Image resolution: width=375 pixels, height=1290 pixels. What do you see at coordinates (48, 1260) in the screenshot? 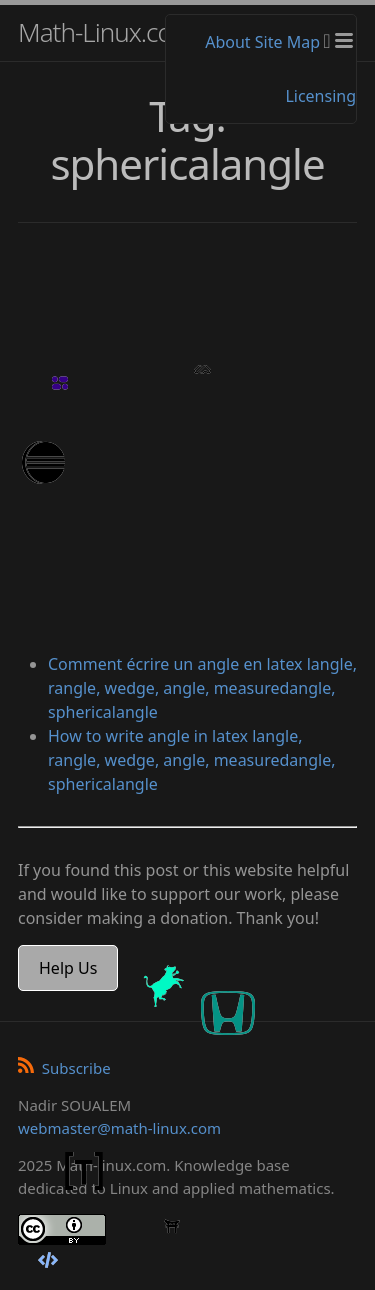
I see `devbox logo - a development environment tool` at bounding box center [48, 1260].